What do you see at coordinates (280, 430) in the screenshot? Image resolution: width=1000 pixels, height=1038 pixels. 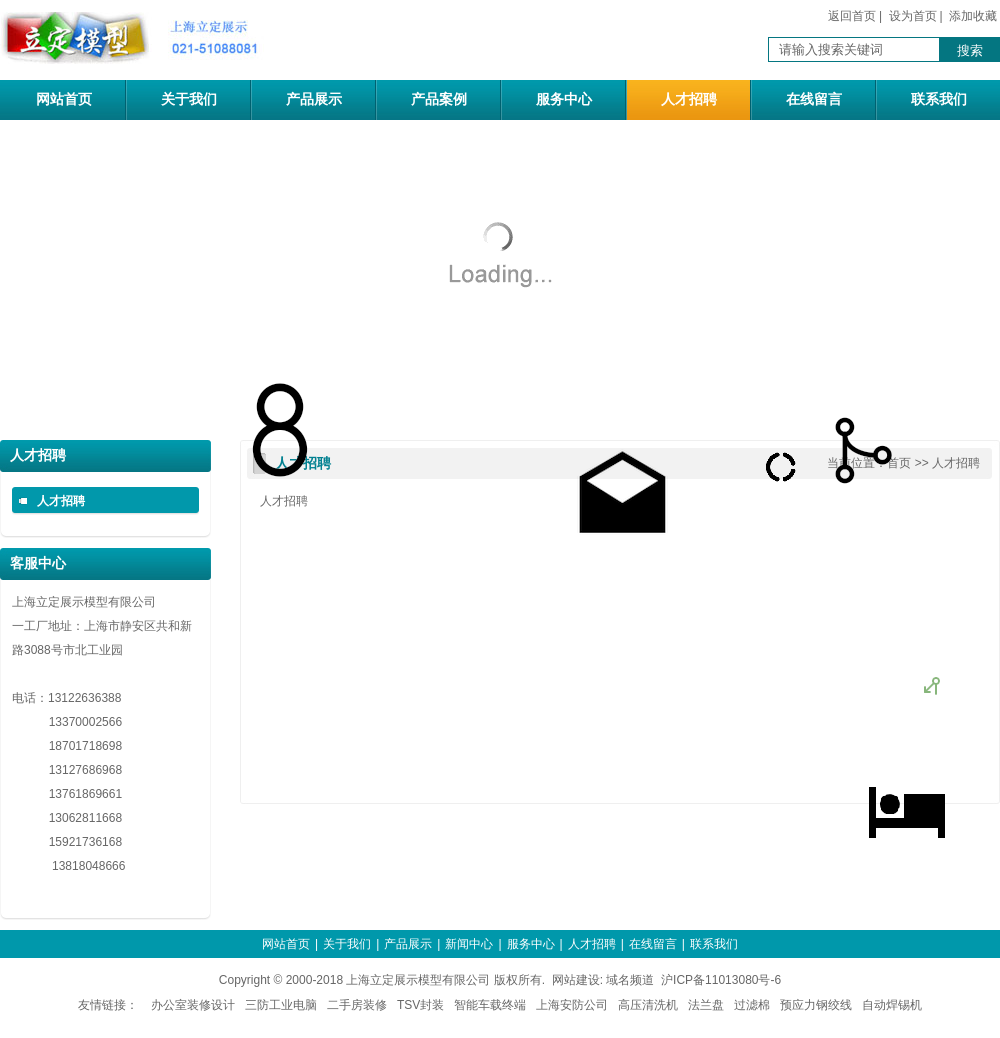 I see `indicates the number eight in a sequence or list` at bounding box center [280, 430].